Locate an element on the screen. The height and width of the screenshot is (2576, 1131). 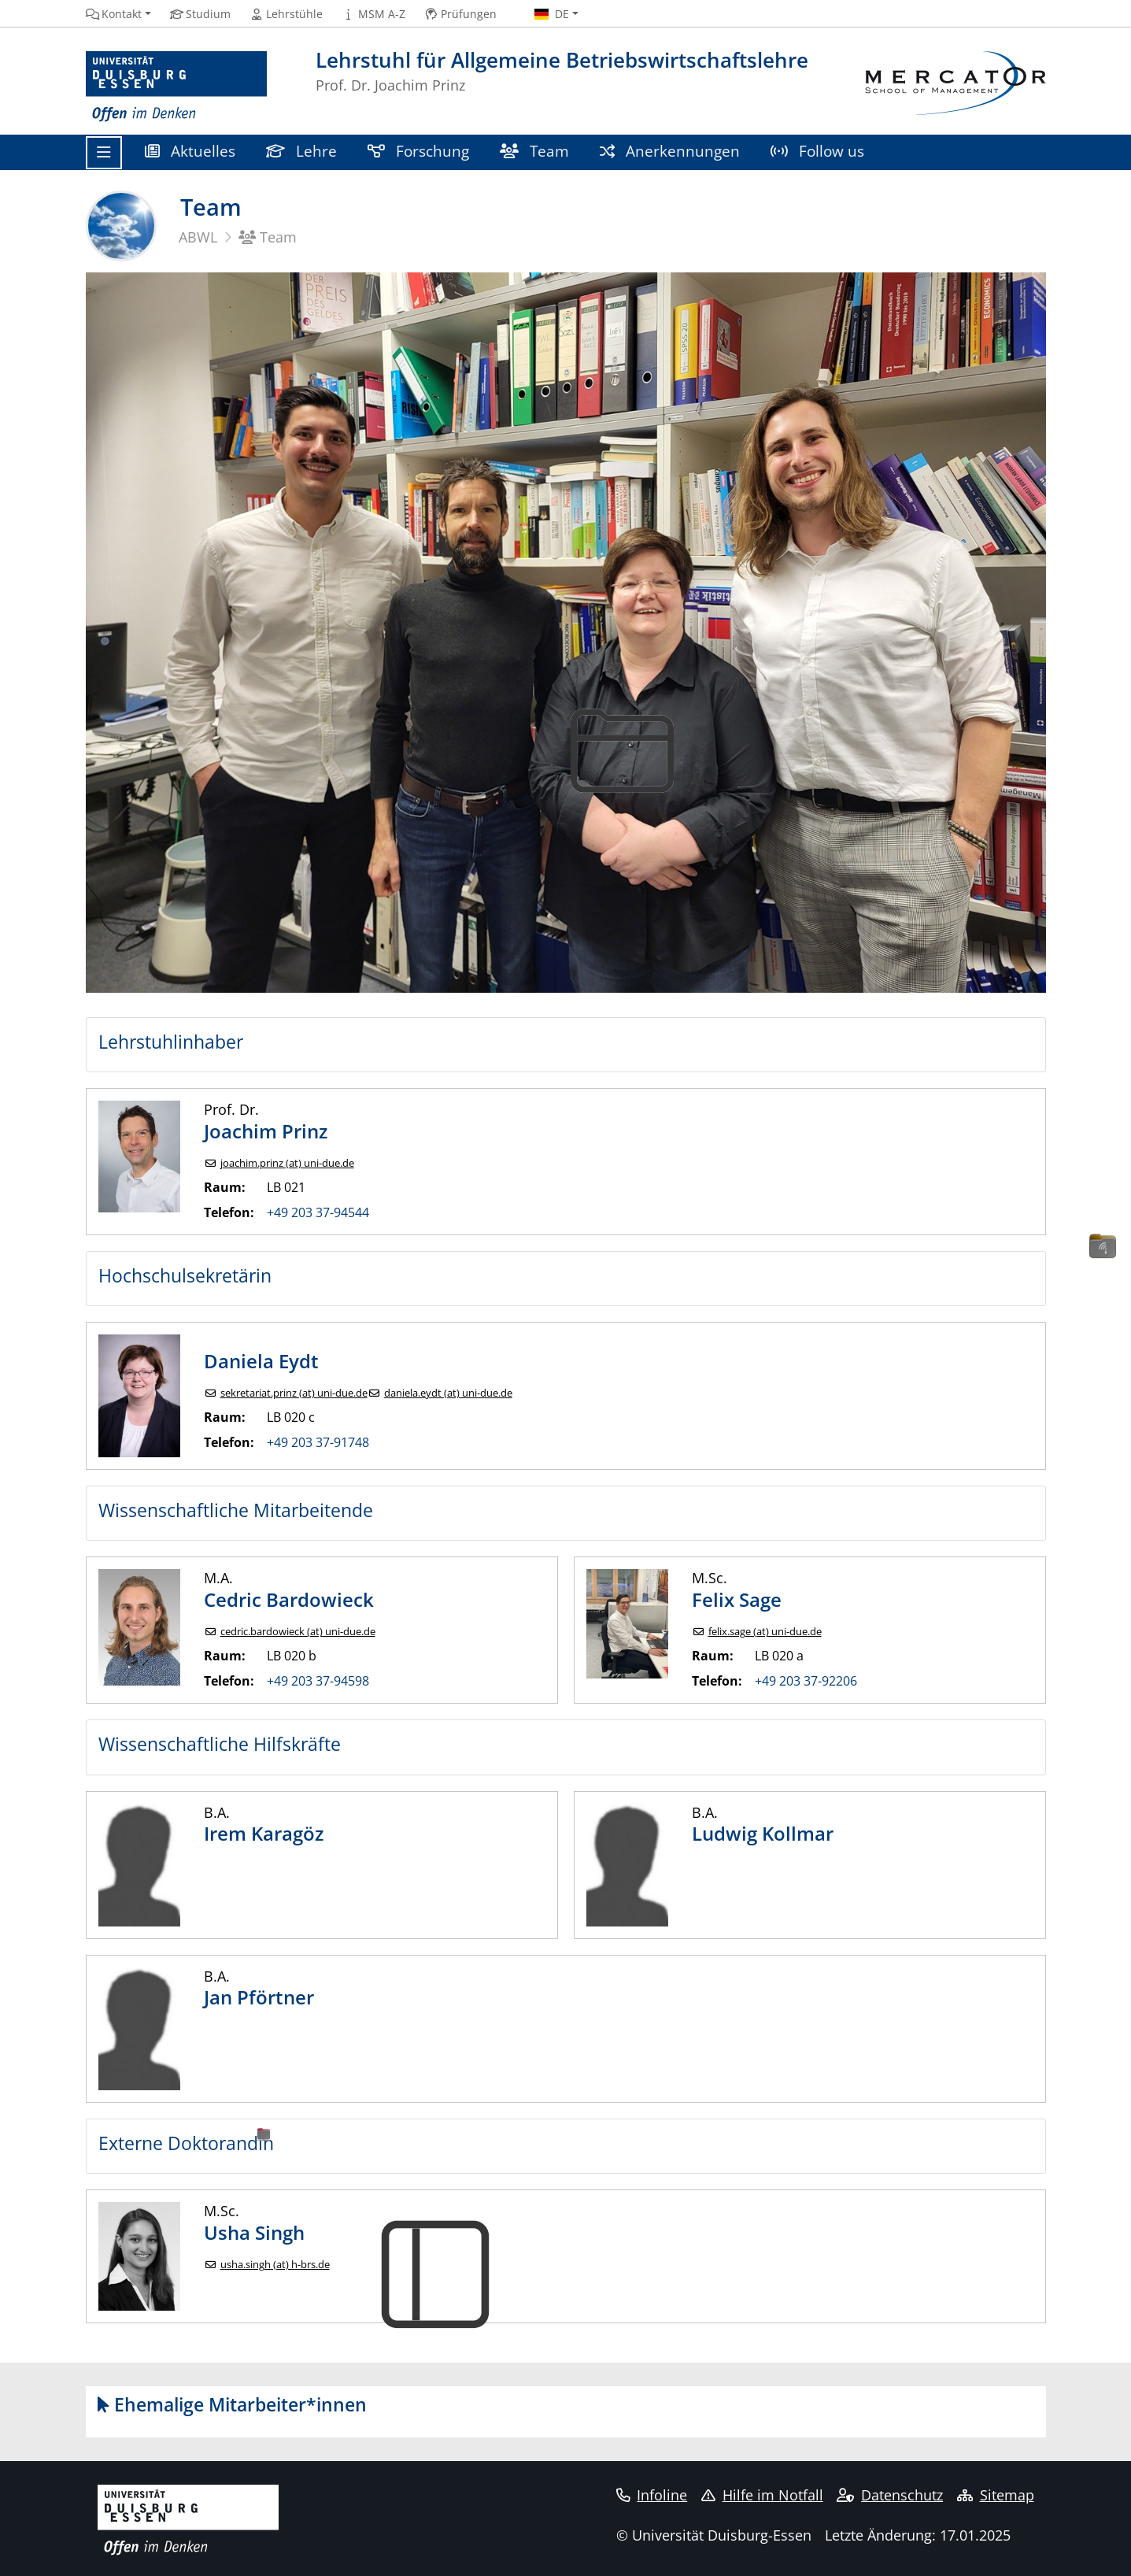
access file and folder preferences is located at coordinates (622, 747).